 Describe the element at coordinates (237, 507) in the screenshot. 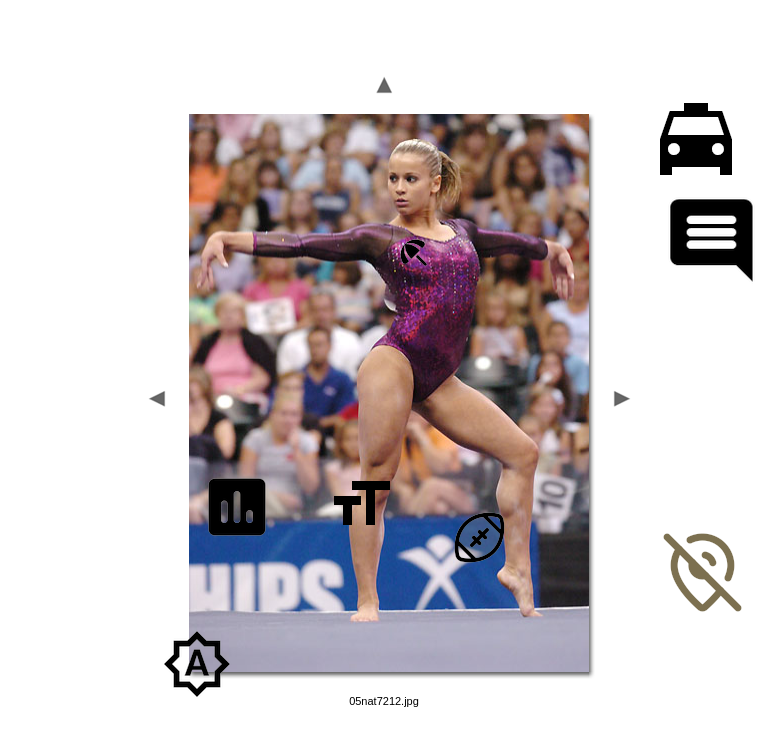

I see `insert a chart or graph into document` at that location.